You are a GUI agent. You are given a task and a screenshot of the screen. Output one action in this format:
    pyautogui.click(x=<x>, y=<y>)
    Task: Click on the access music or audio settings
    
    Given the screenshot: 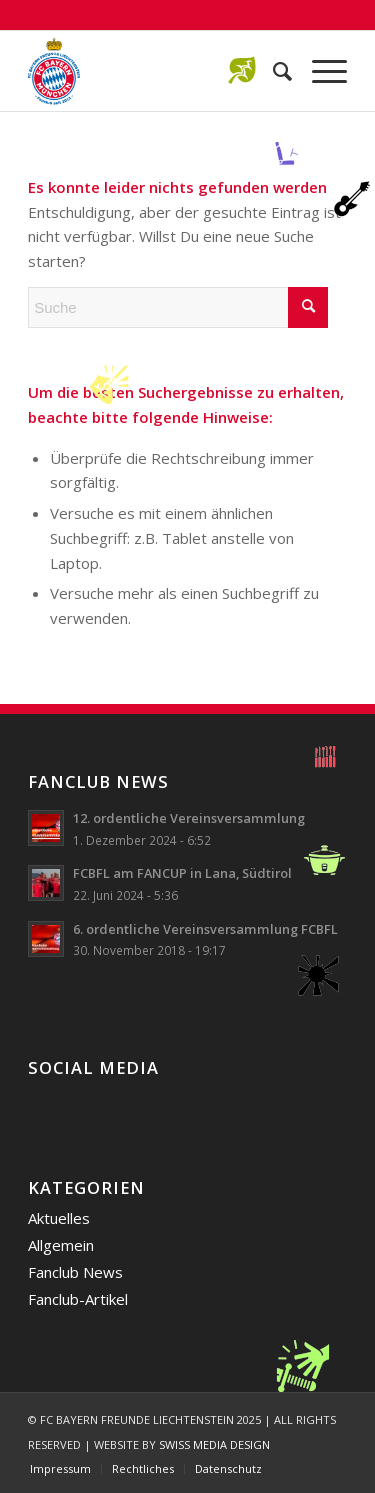 What is the action you would take?
    pyautogui.click(x=352, y=199)
    